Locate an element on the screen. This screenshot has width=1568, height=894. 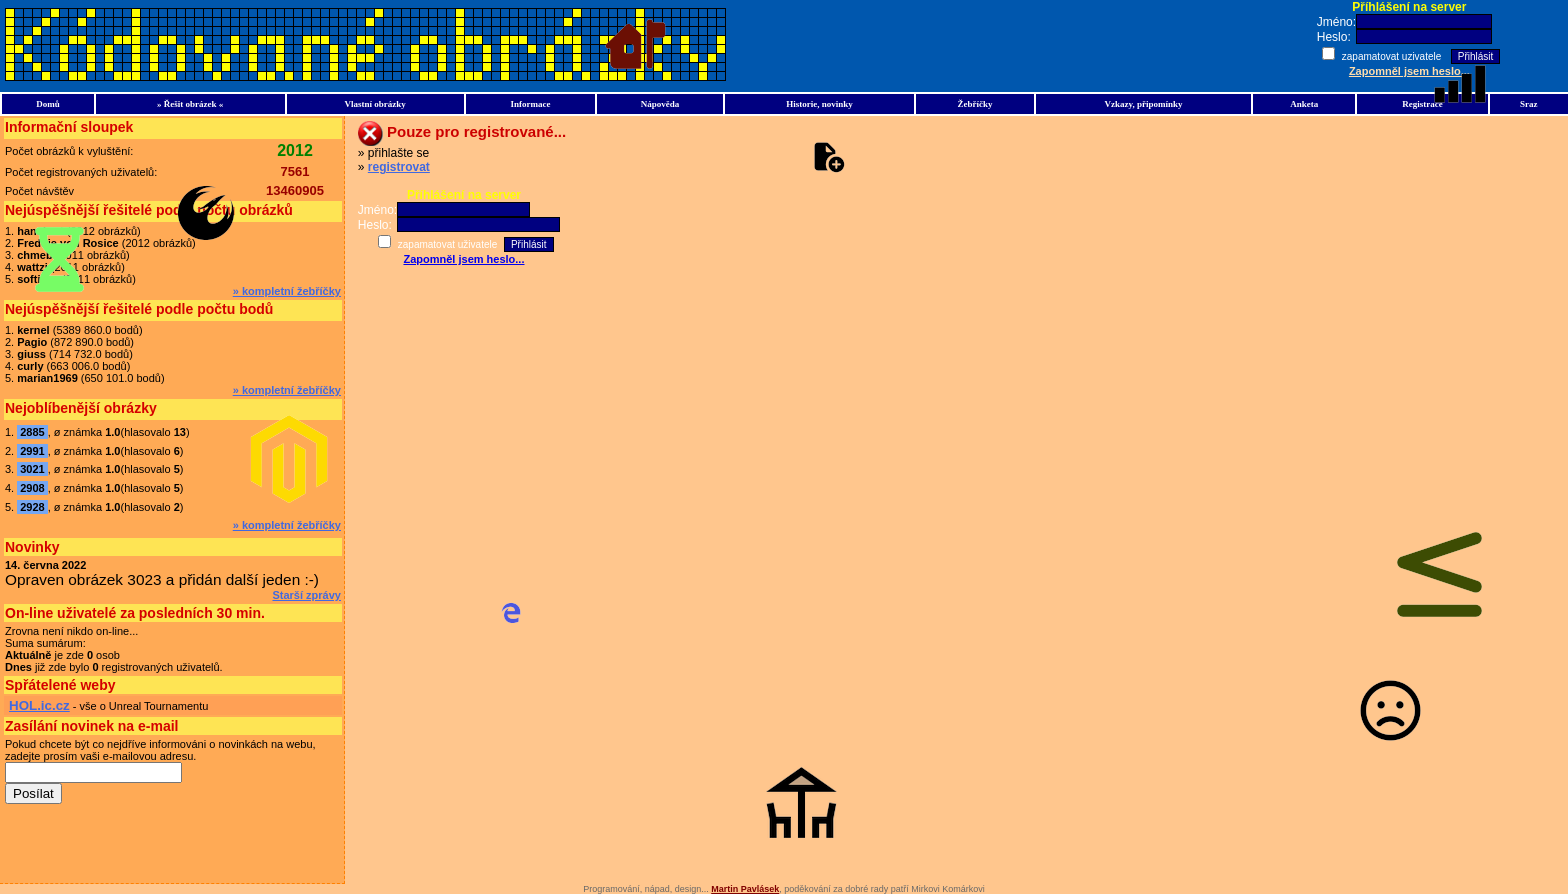
indicate negative feedback or dissatisfaction is located at coordinates (1390, 710).